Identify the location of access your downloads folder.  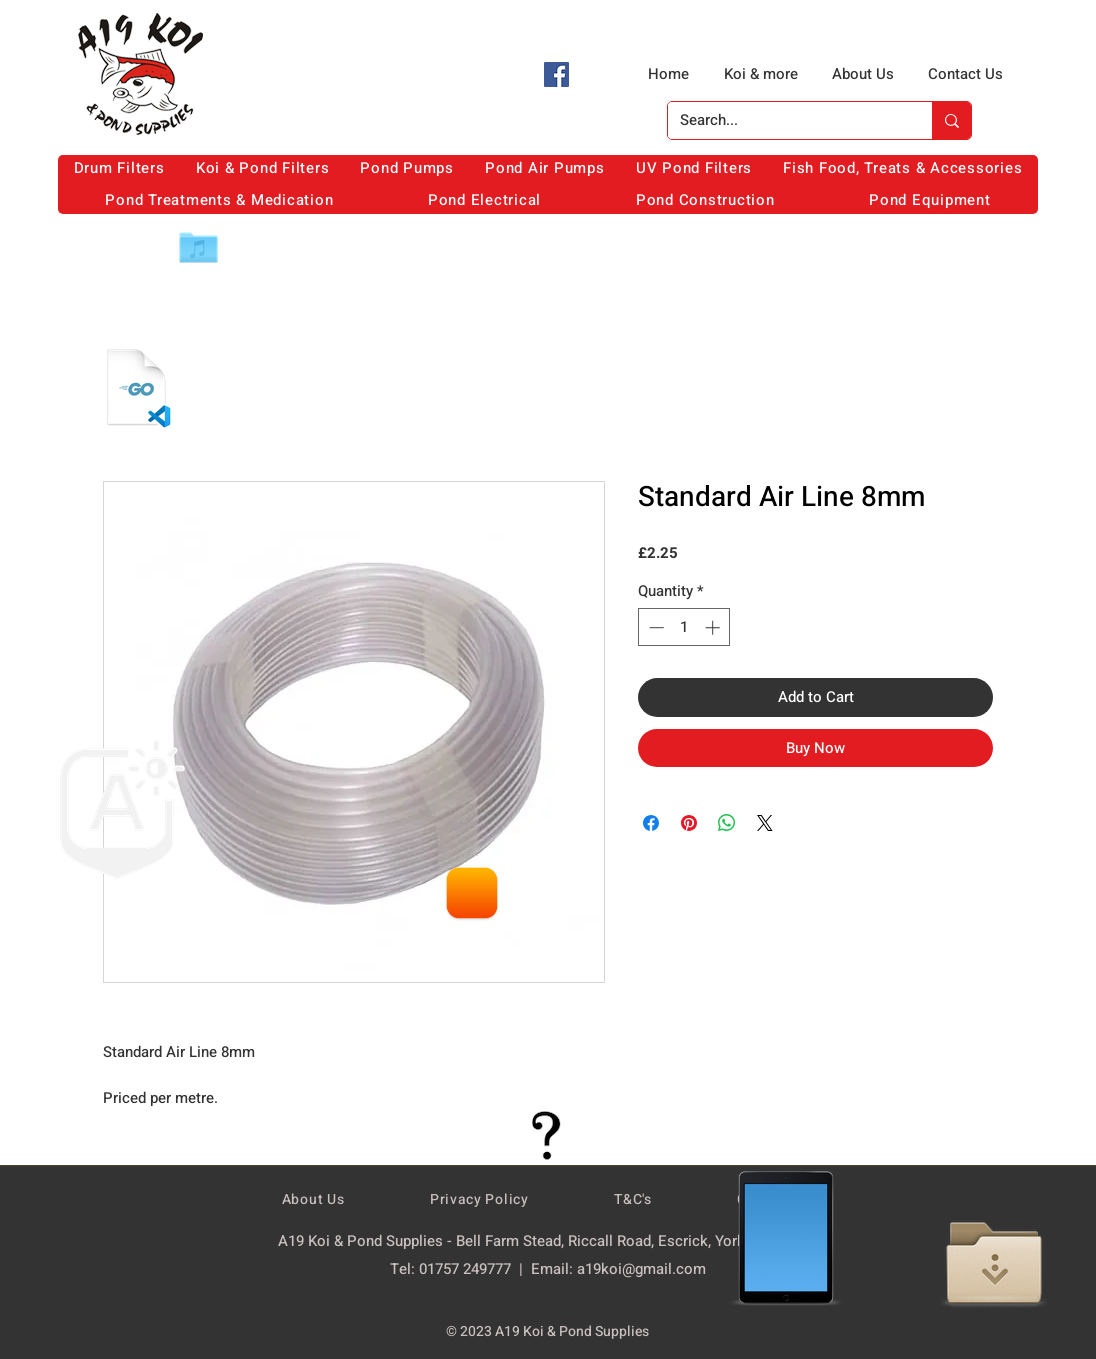
(994, 1268).